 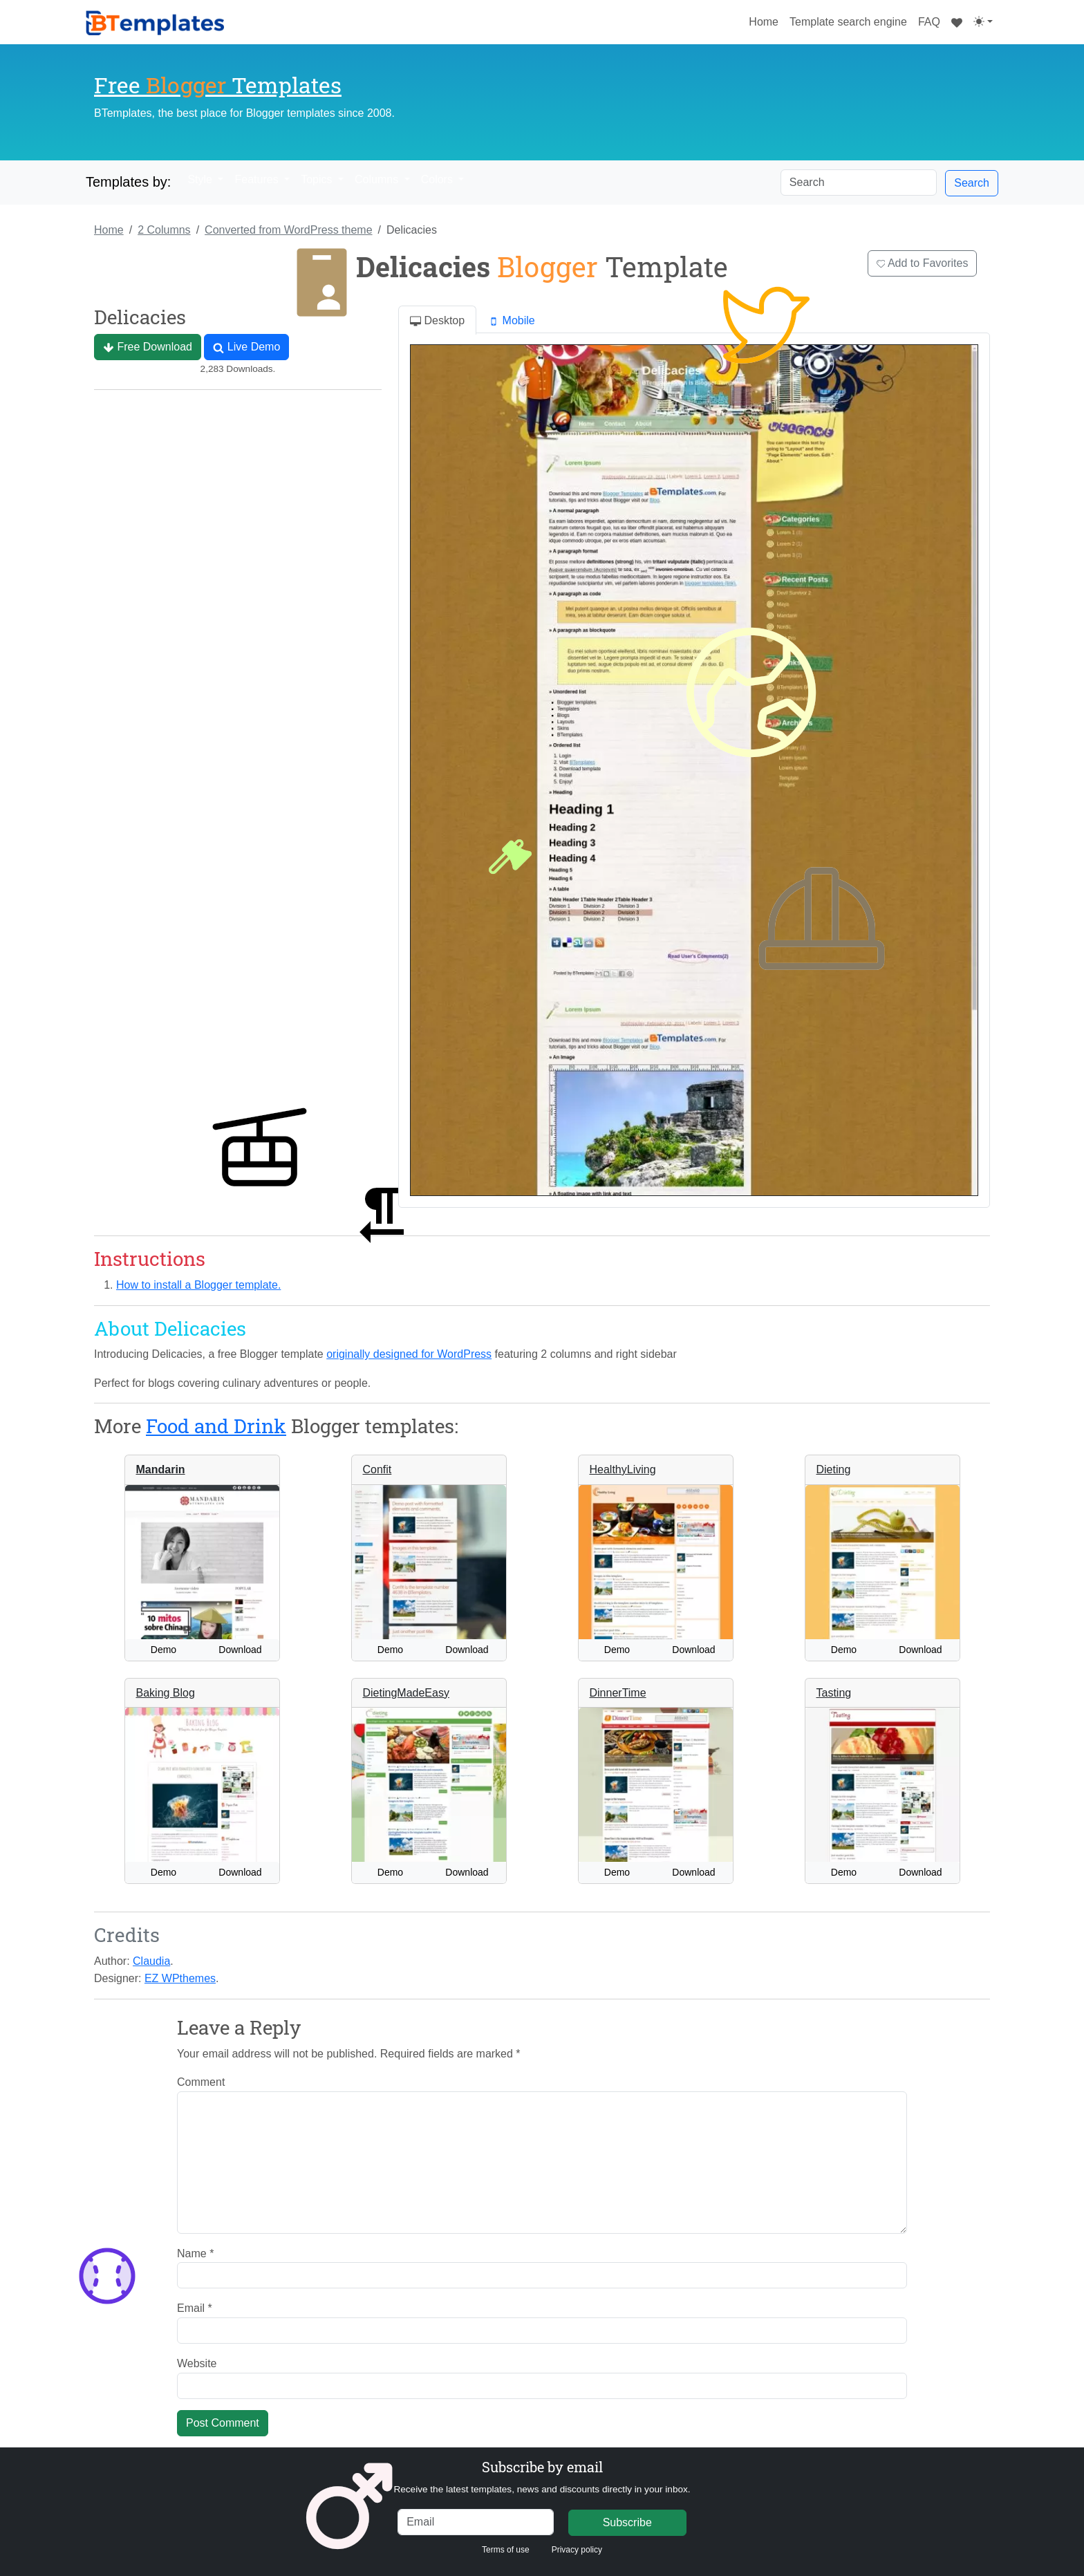 I want to click on switch text direction to right-to-left, so click(x=382, y=1215).